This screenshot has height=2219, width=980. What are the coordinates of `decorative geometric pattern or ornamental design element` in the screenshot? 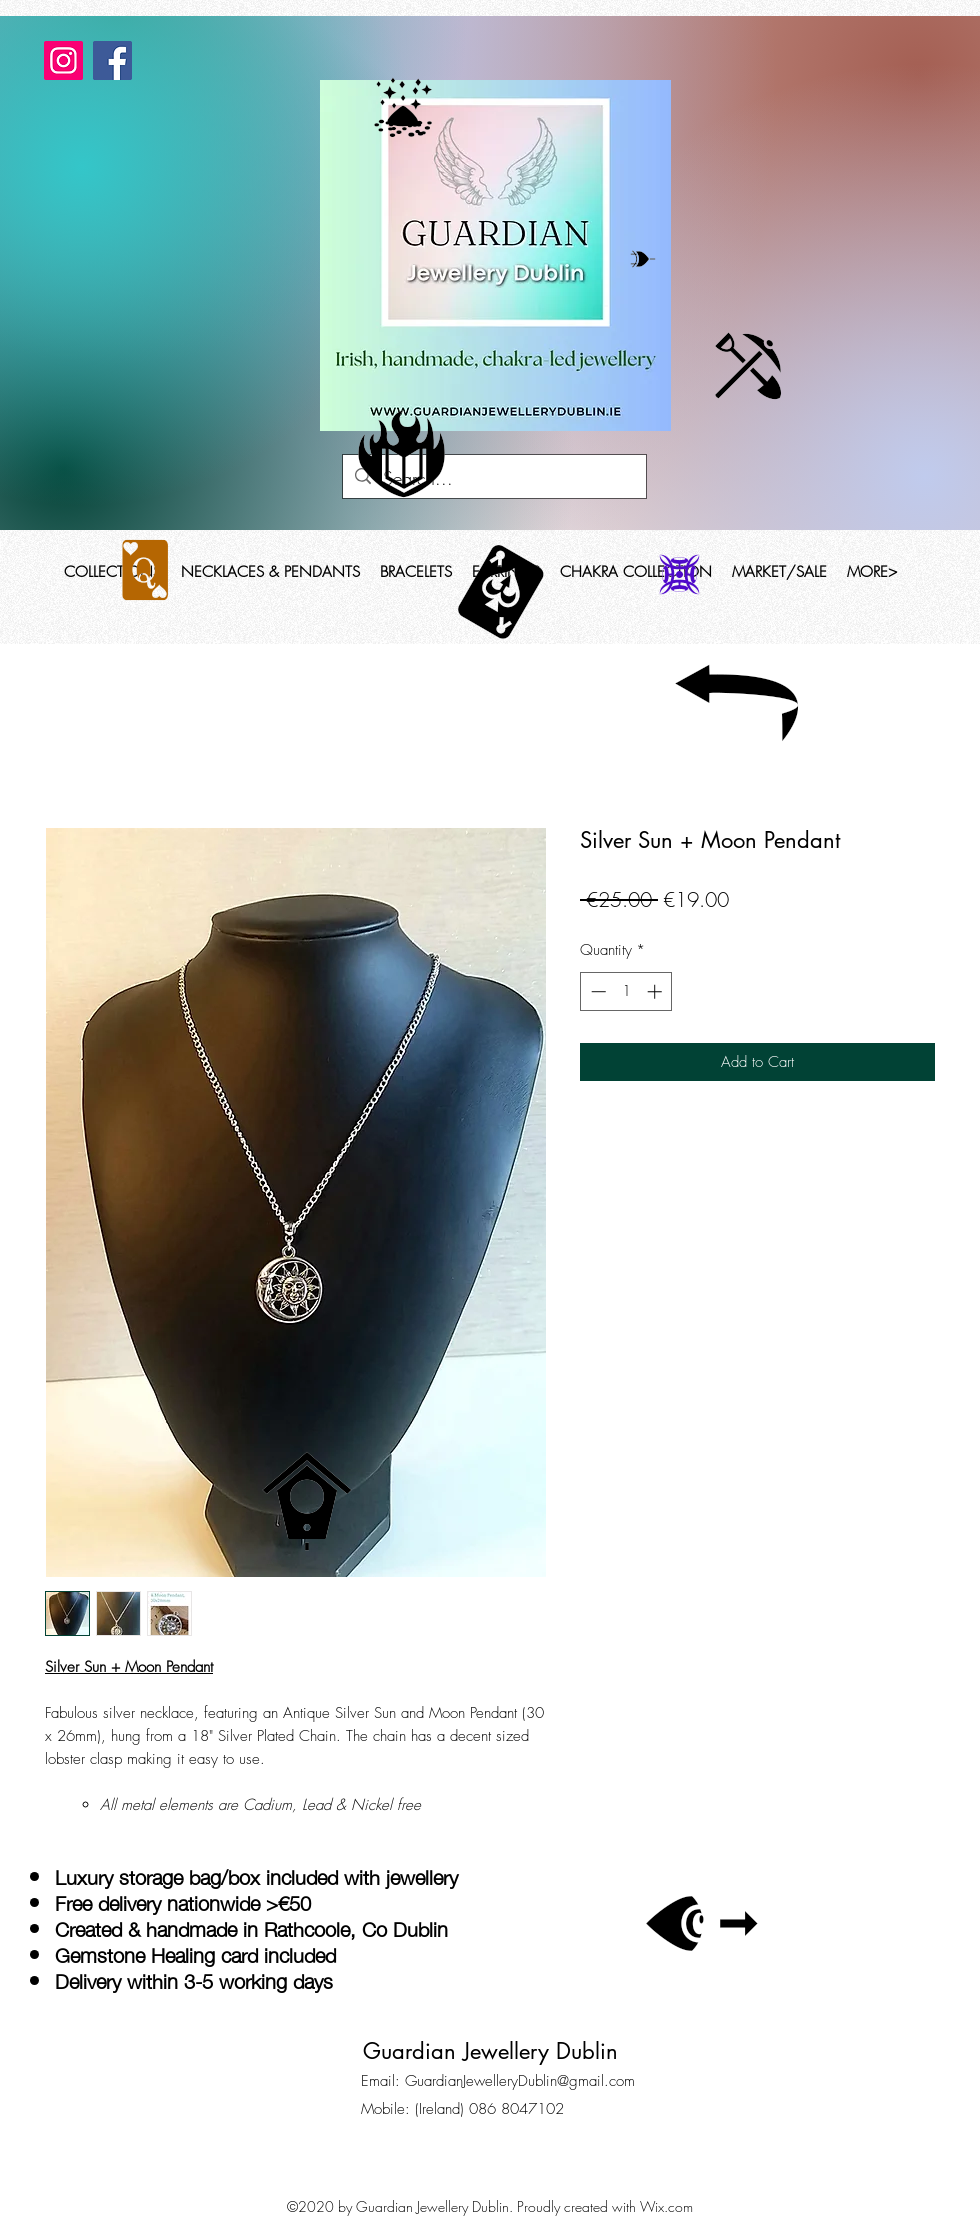 It's located at (679, 574).